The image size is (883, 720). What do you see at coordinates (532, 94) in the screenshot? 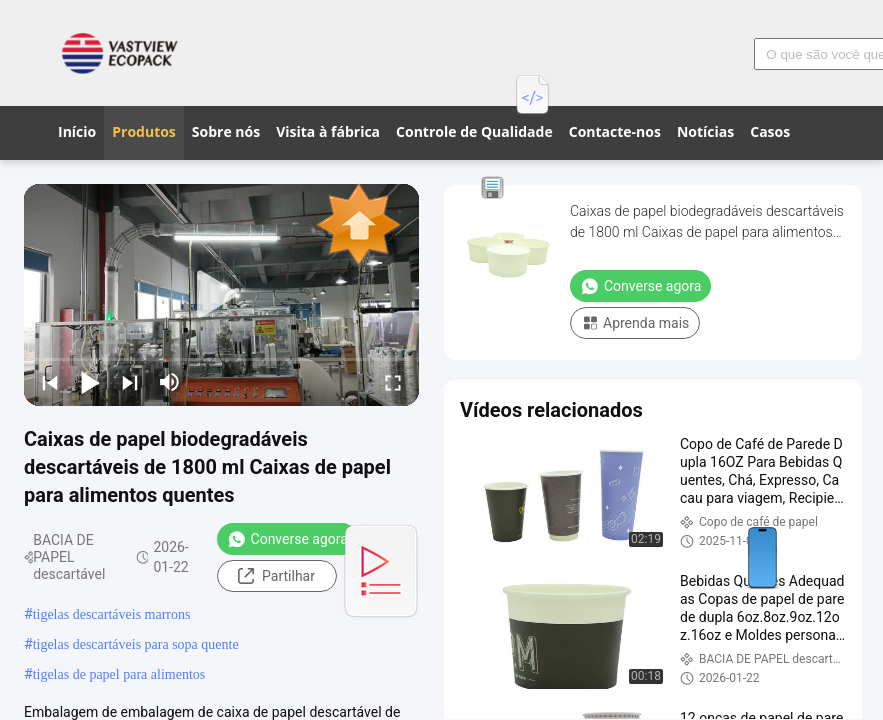
I see `an HTML document or webpage file` at bounding box center [532, 94].